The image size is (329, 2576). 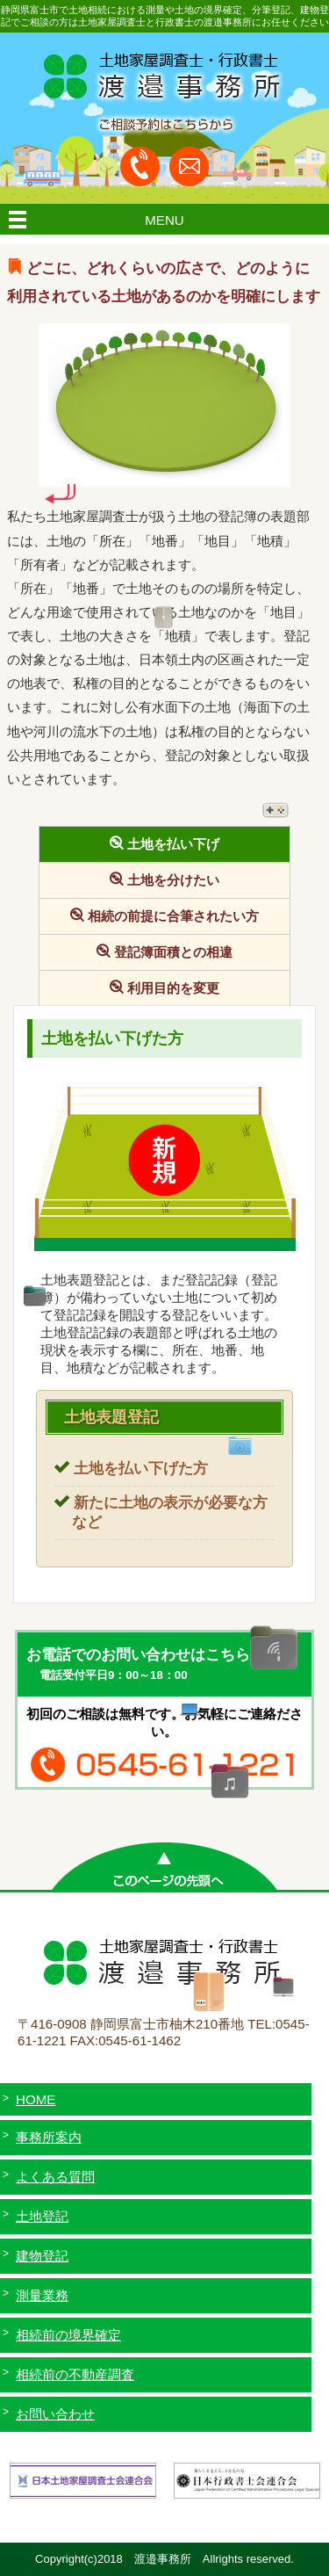 I want to click on a software package or archive file, so click(x=209, y=1992).